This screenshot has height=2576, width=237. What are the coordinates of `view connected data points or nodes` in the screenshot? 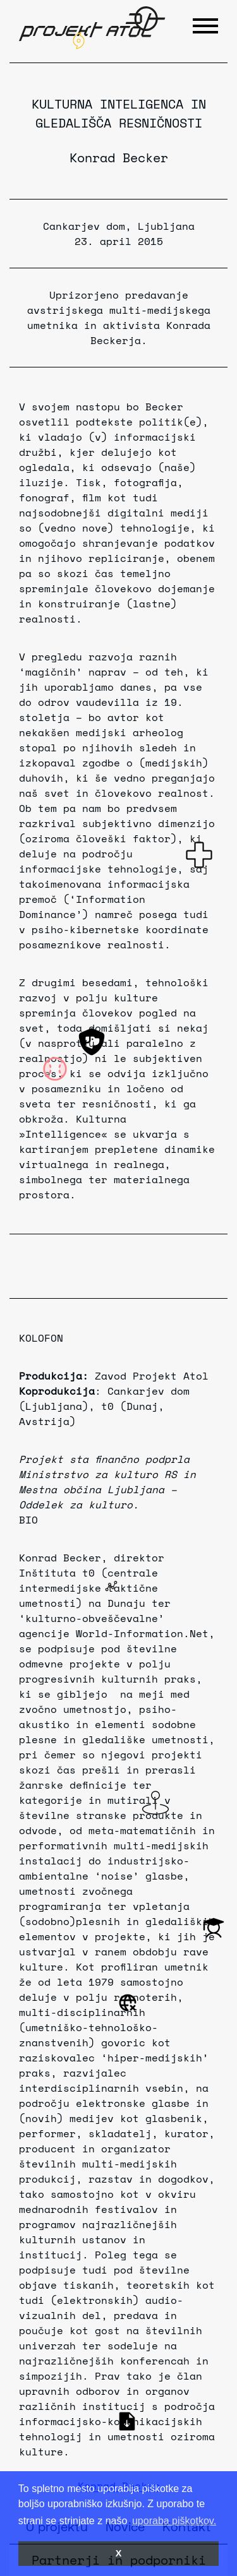 It's located at (111, 1586).